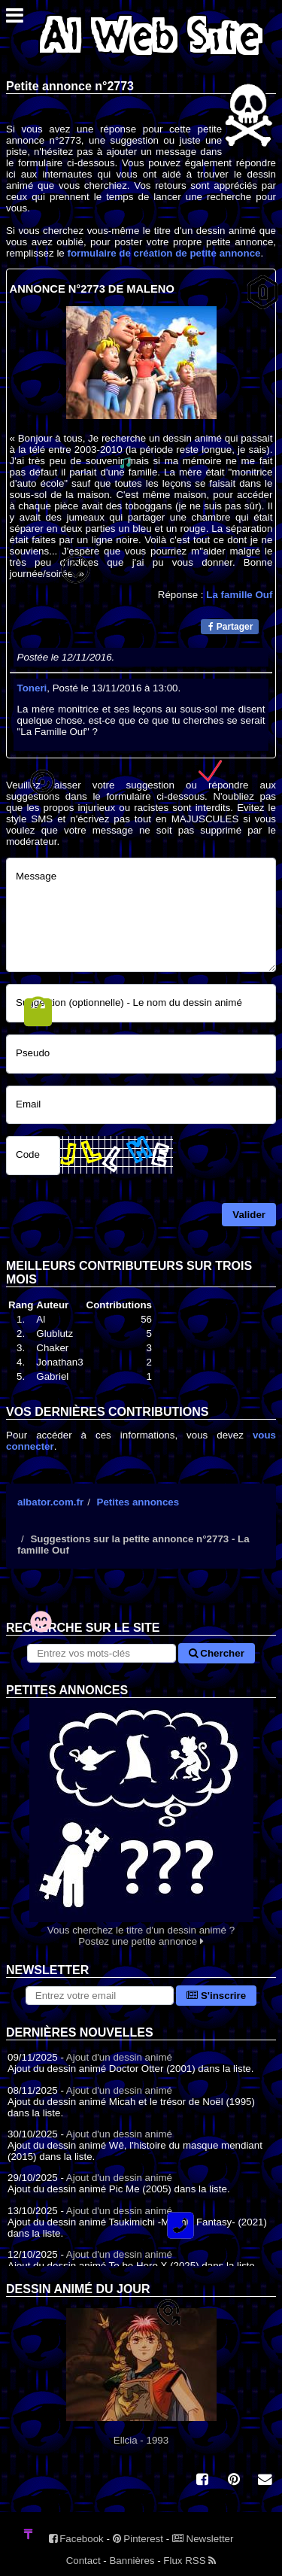  What do you see at coordinates (262, 292) in the screenshot?
I see `indicates a Q-labeled category or section` at bounding box center [262, 292].